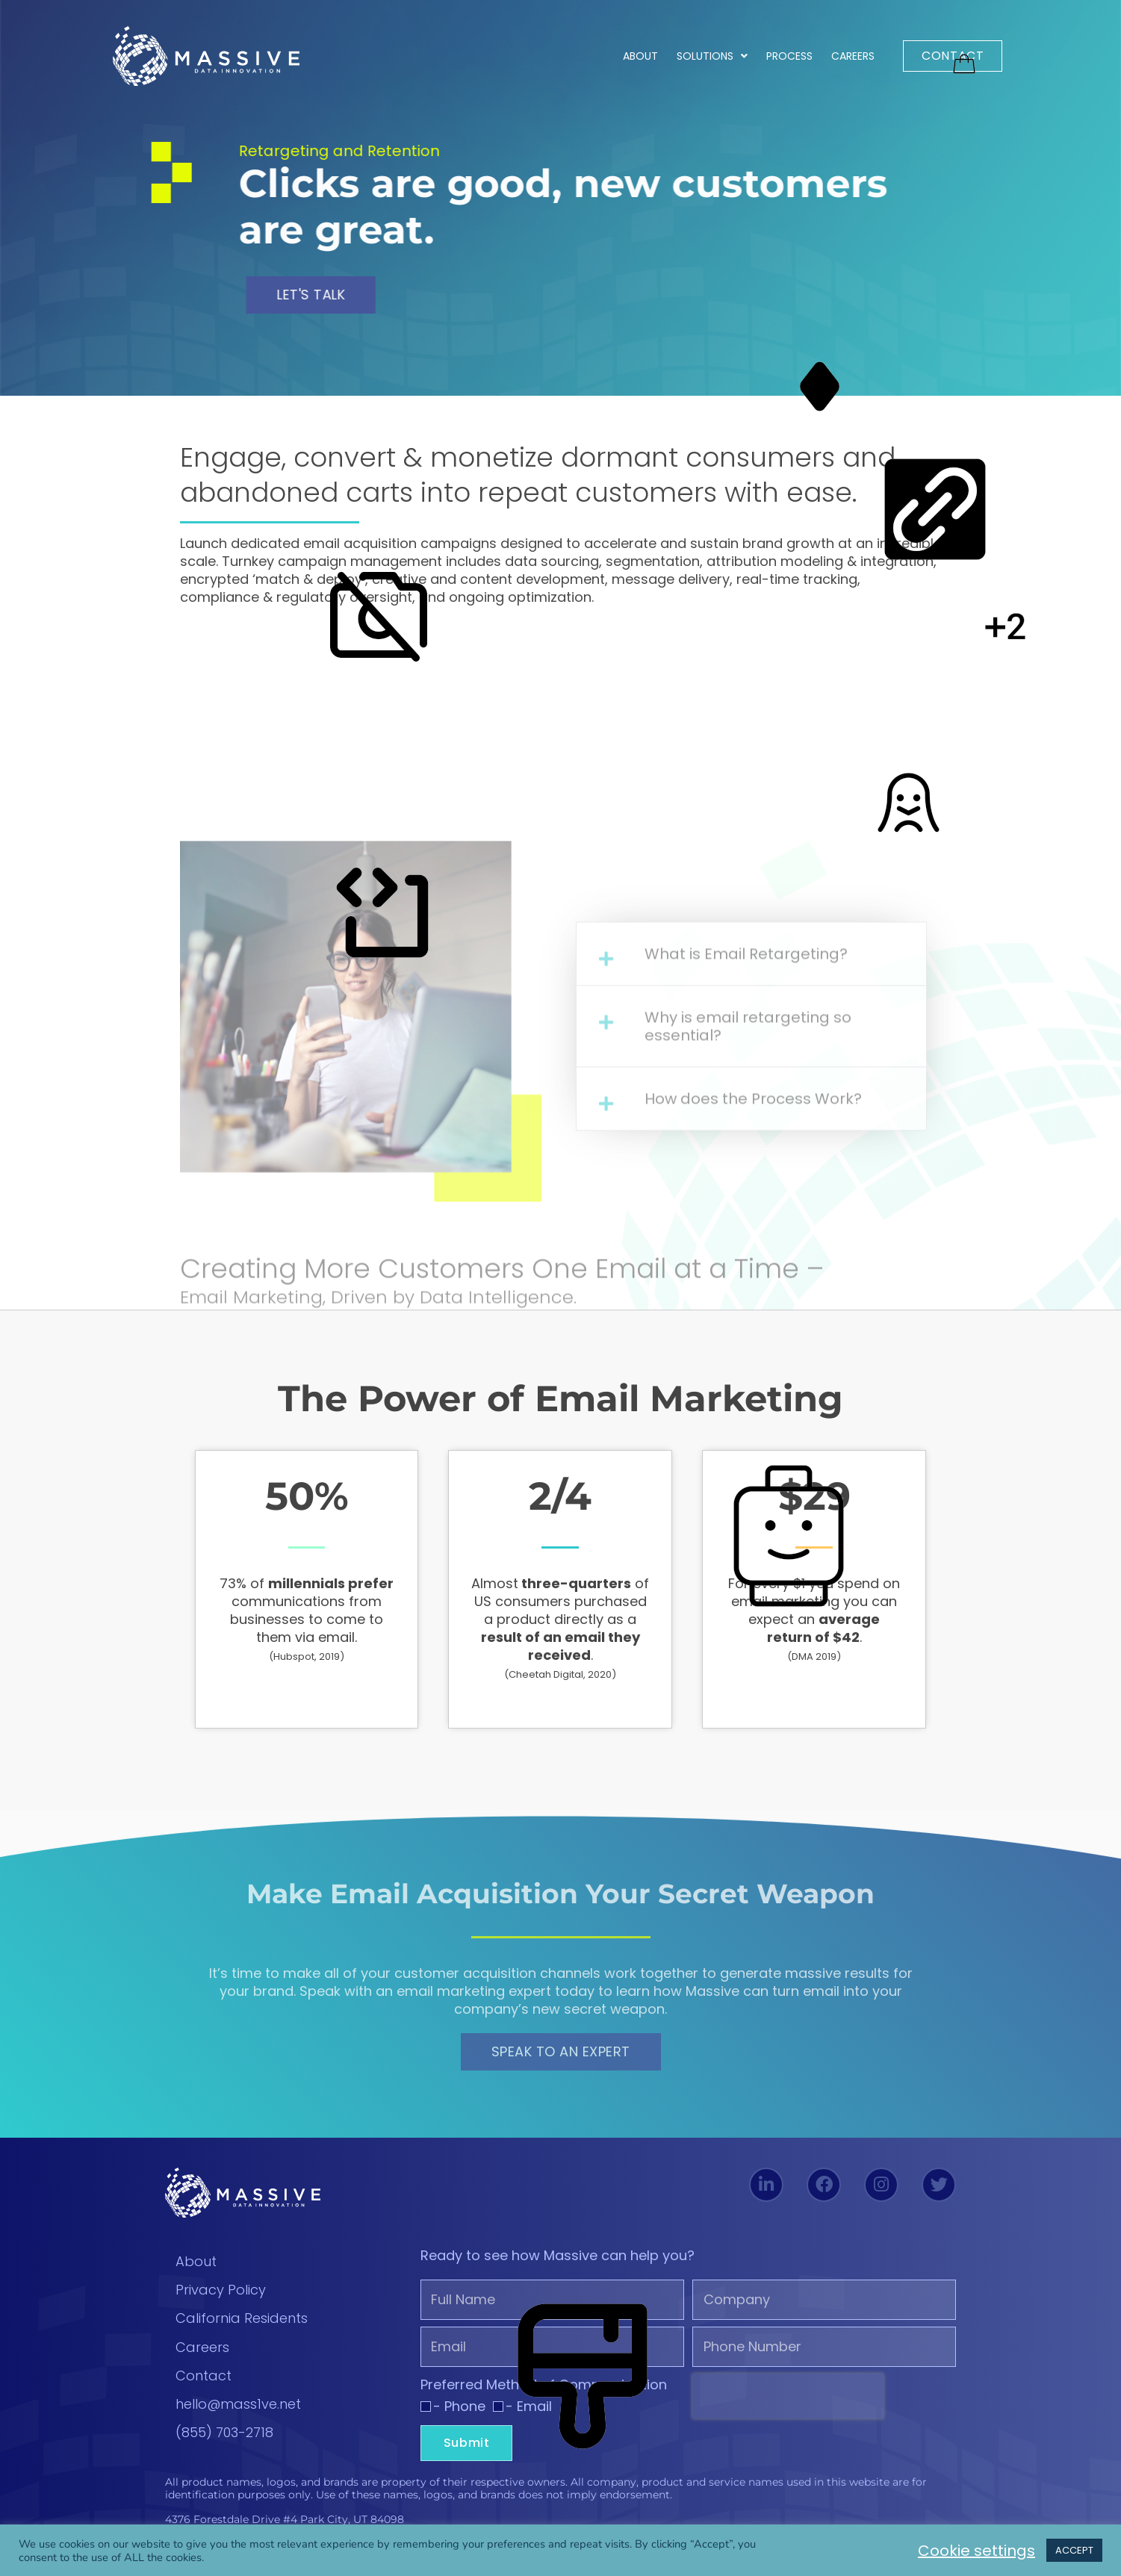 The image size is (1121, 2576). I want to click on indicates a playful or fun mode, so click(789, 1536).